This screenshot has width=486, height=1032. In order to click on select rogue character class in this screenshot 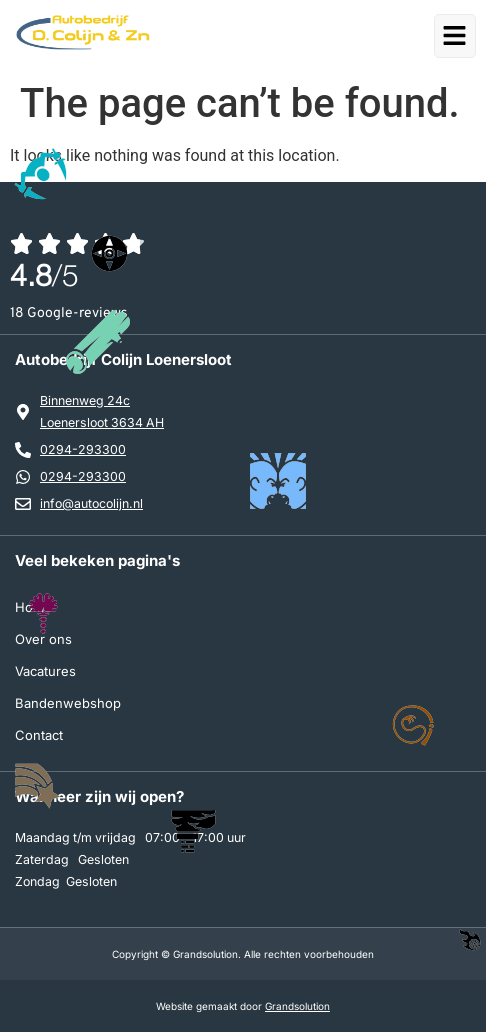, I will do `click(40, 173)`.